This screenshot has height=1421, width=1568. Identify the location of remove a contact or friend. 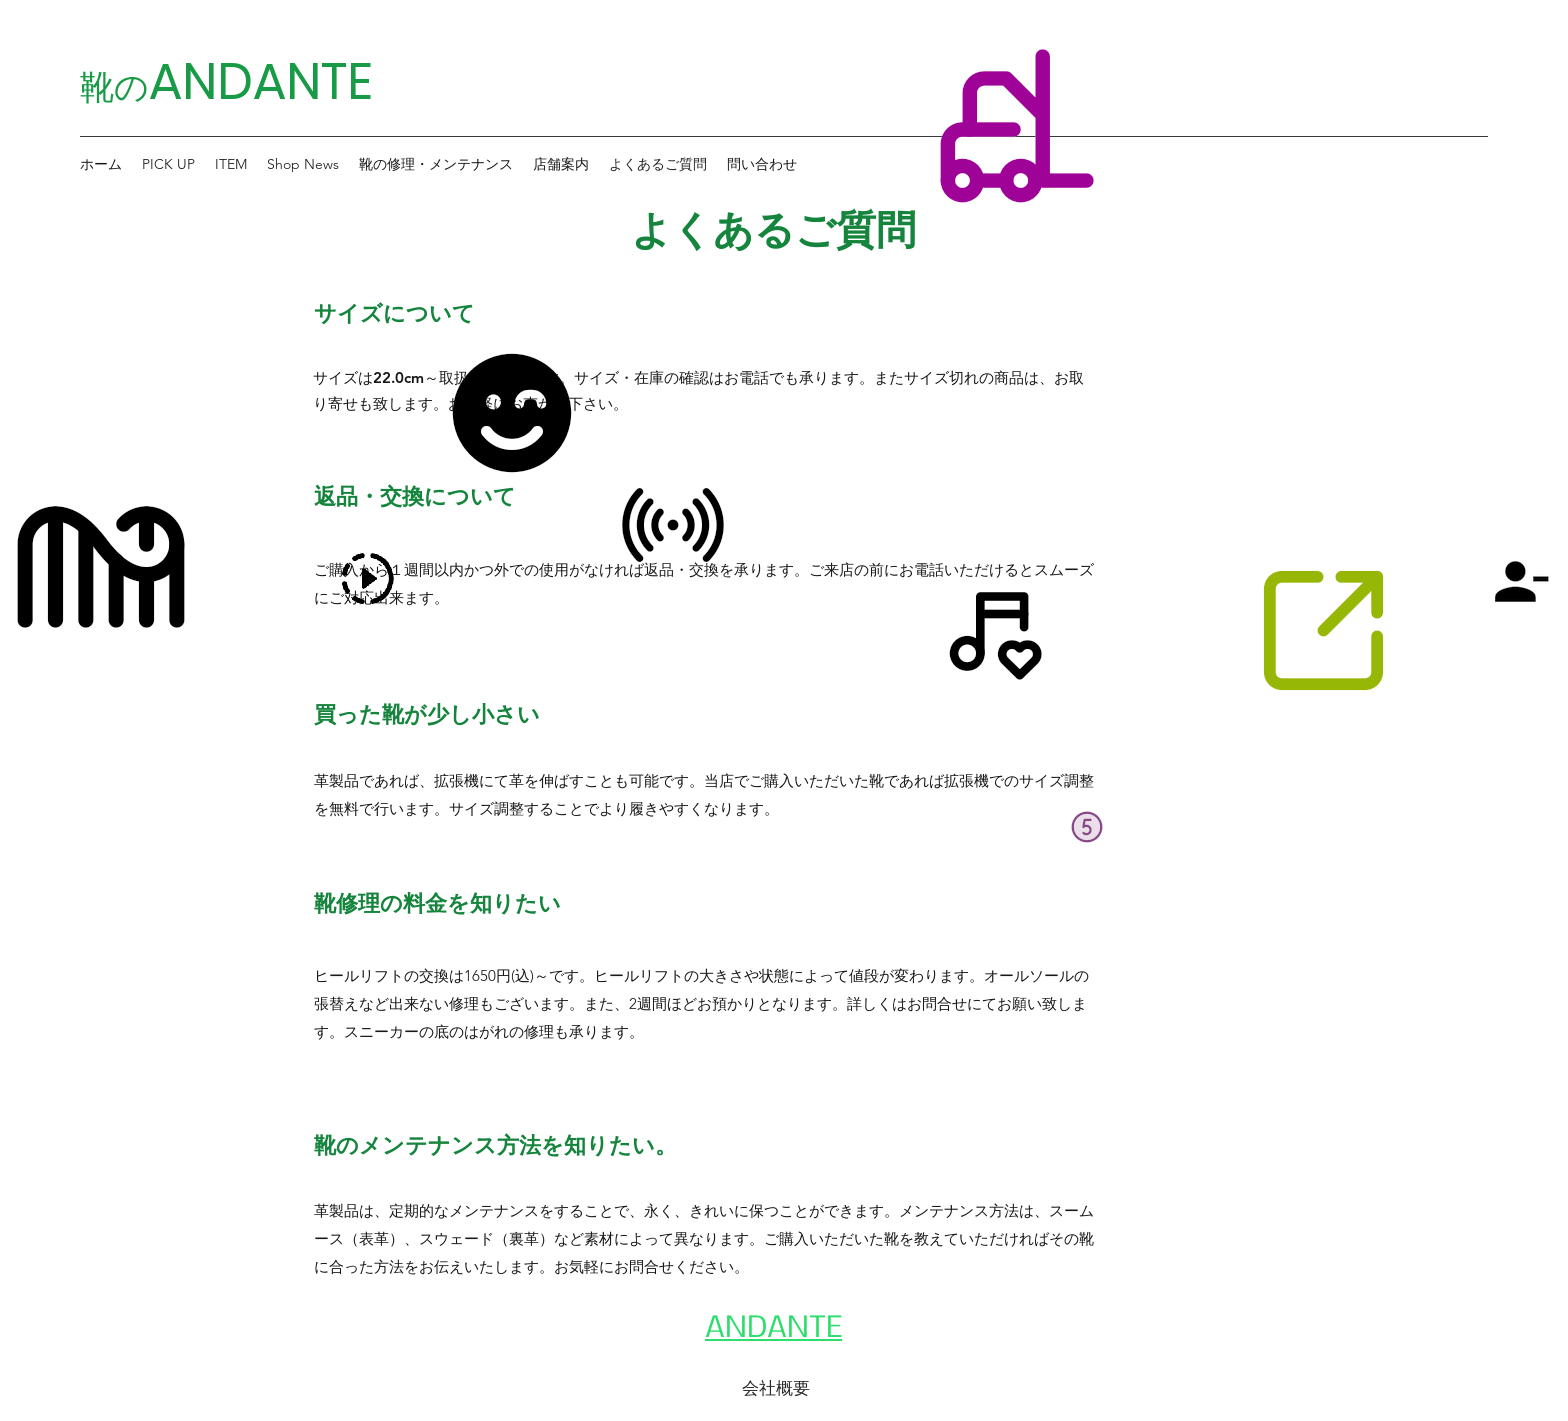
(1520, 581).